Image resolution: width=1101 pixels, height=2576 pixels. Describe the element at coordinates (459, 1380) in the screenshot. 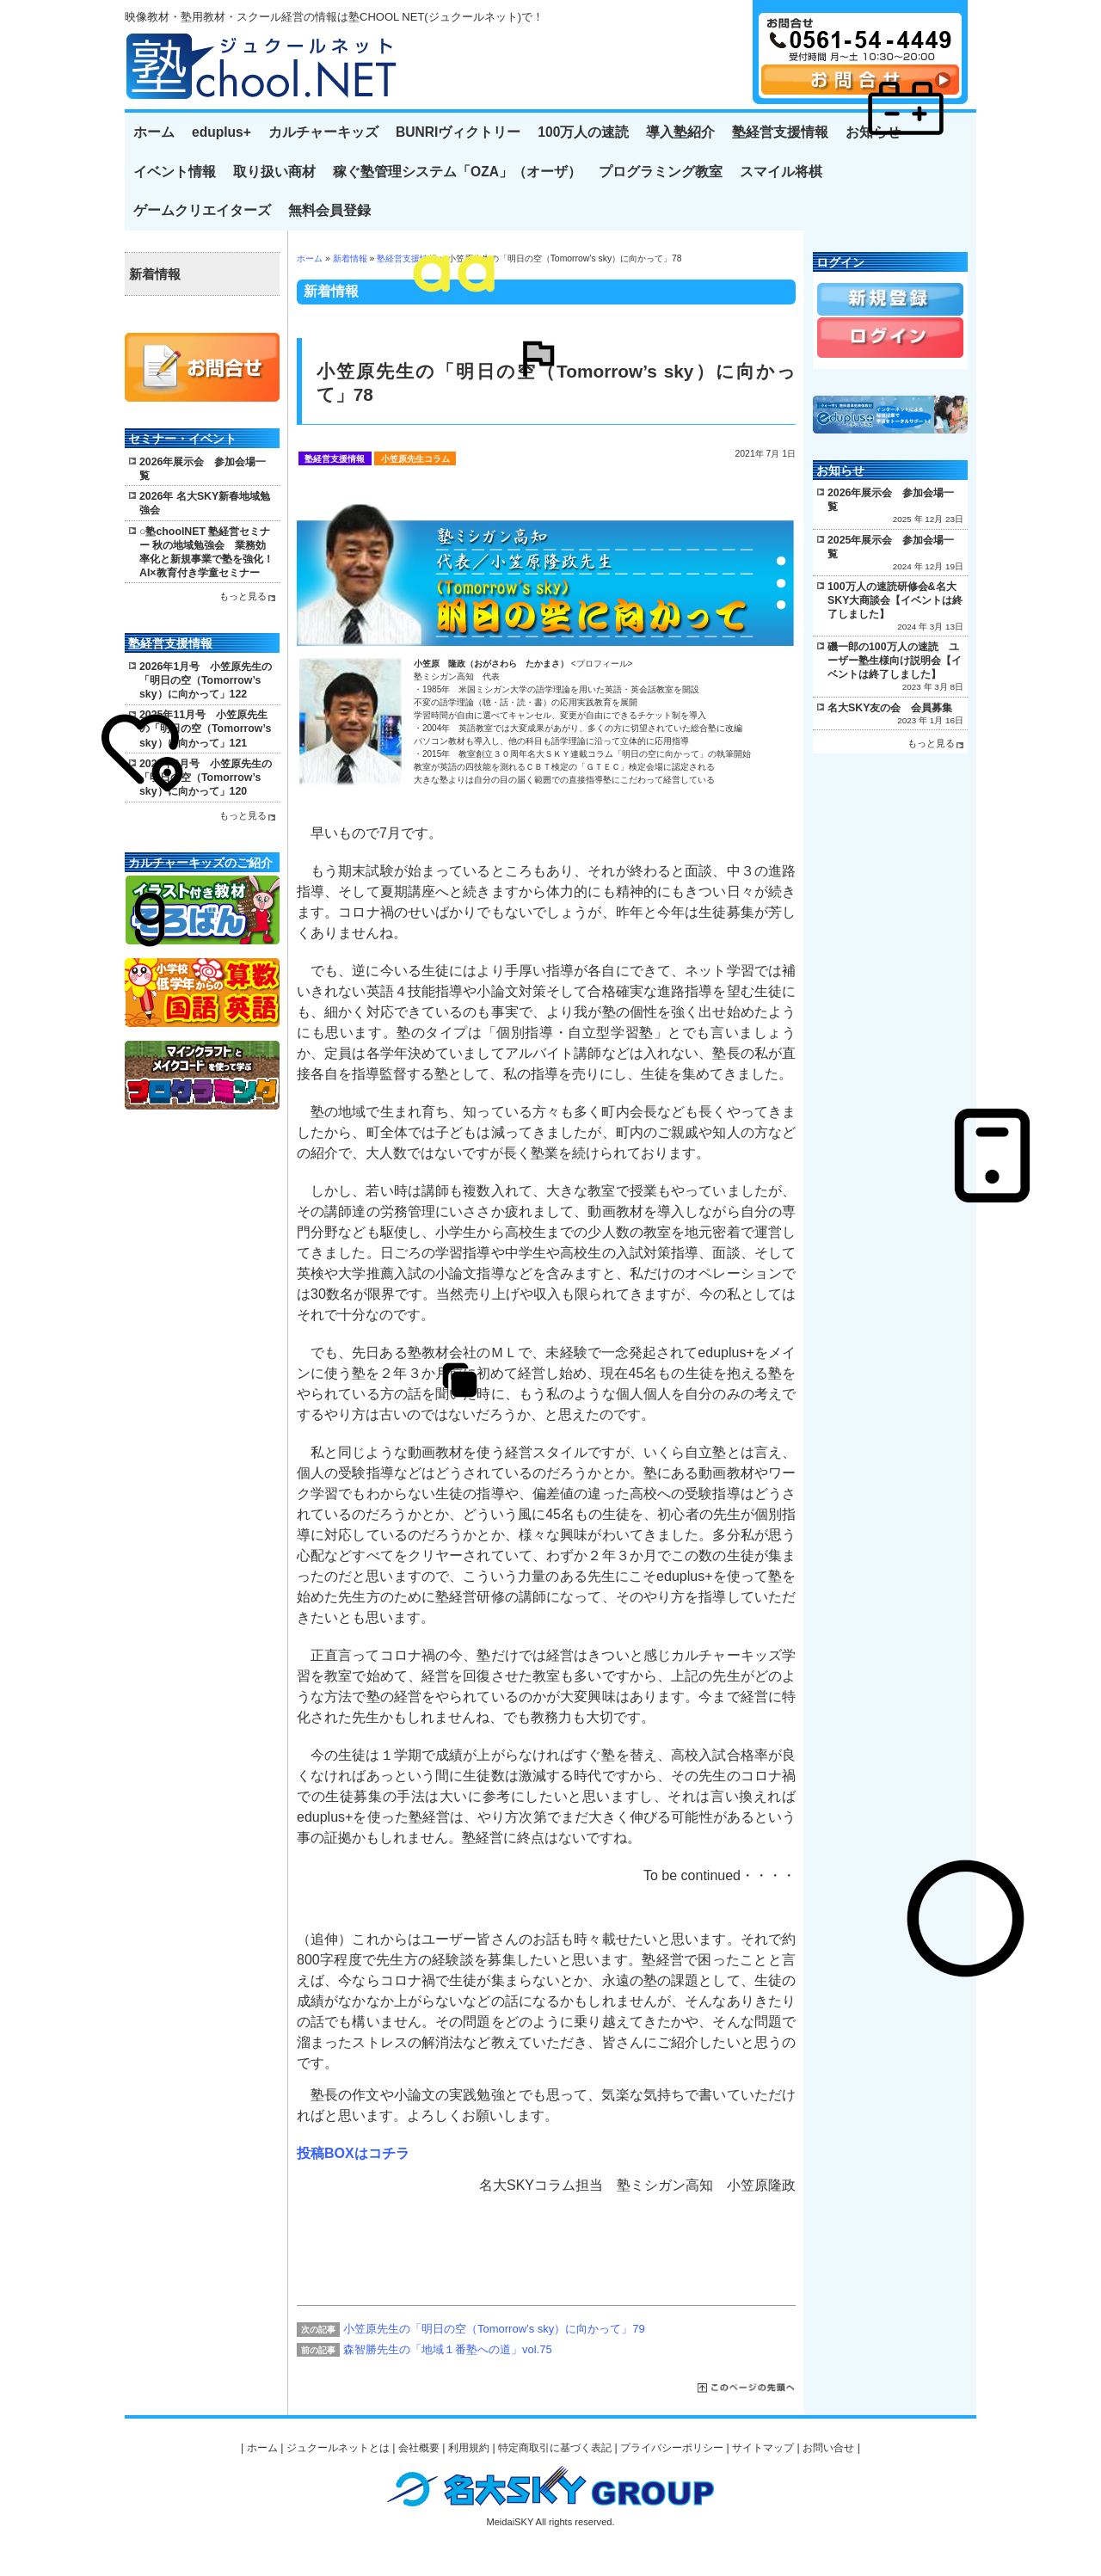

I see `copy to clipboard` at that location.